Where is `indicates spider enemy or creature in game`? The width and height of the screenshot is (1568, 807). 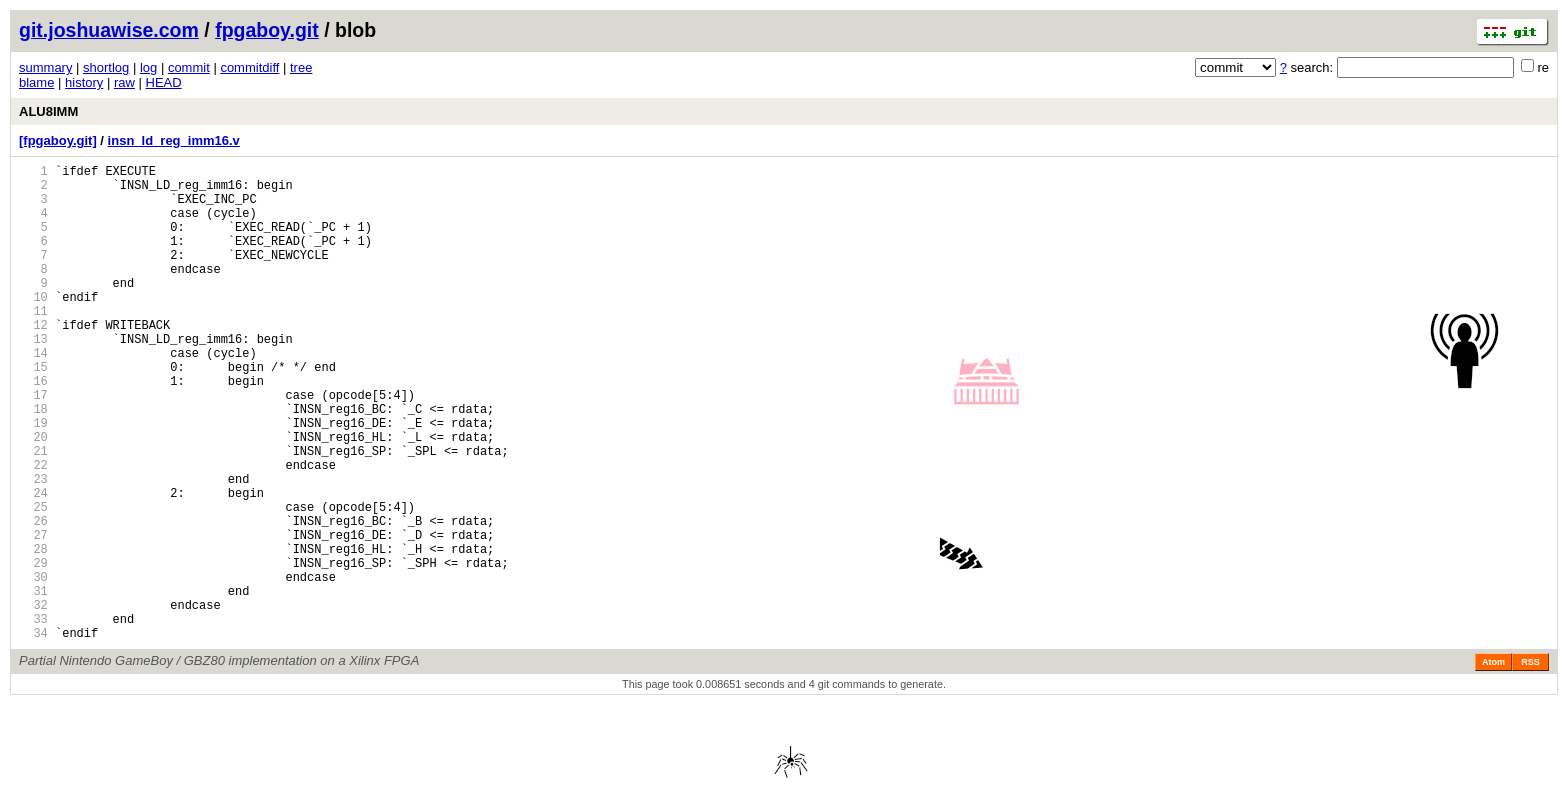
indicates spider enemy or creature in game is located at coordinates (791, 762).